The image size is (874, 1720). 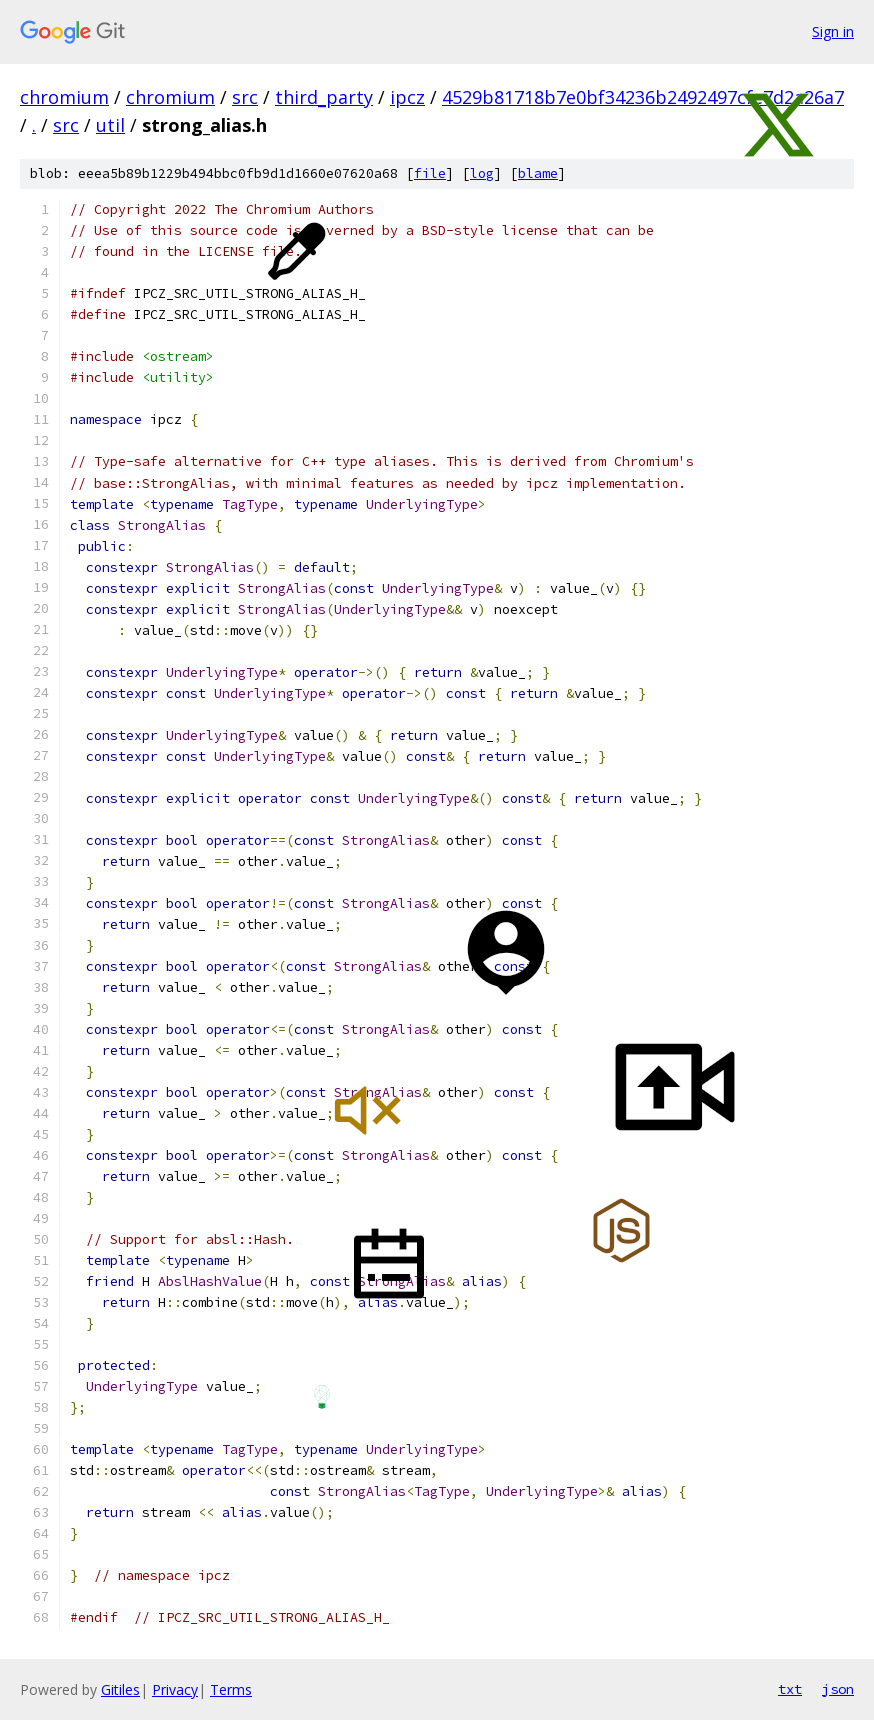 I want to click on open the minds social network app, so click(x=322, y=1397).